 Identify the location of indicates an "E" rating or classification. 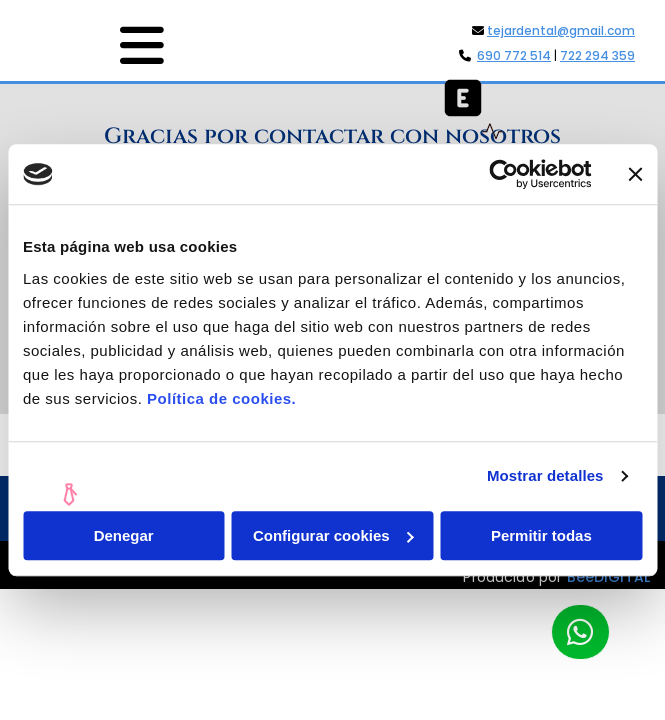
(463, 98).